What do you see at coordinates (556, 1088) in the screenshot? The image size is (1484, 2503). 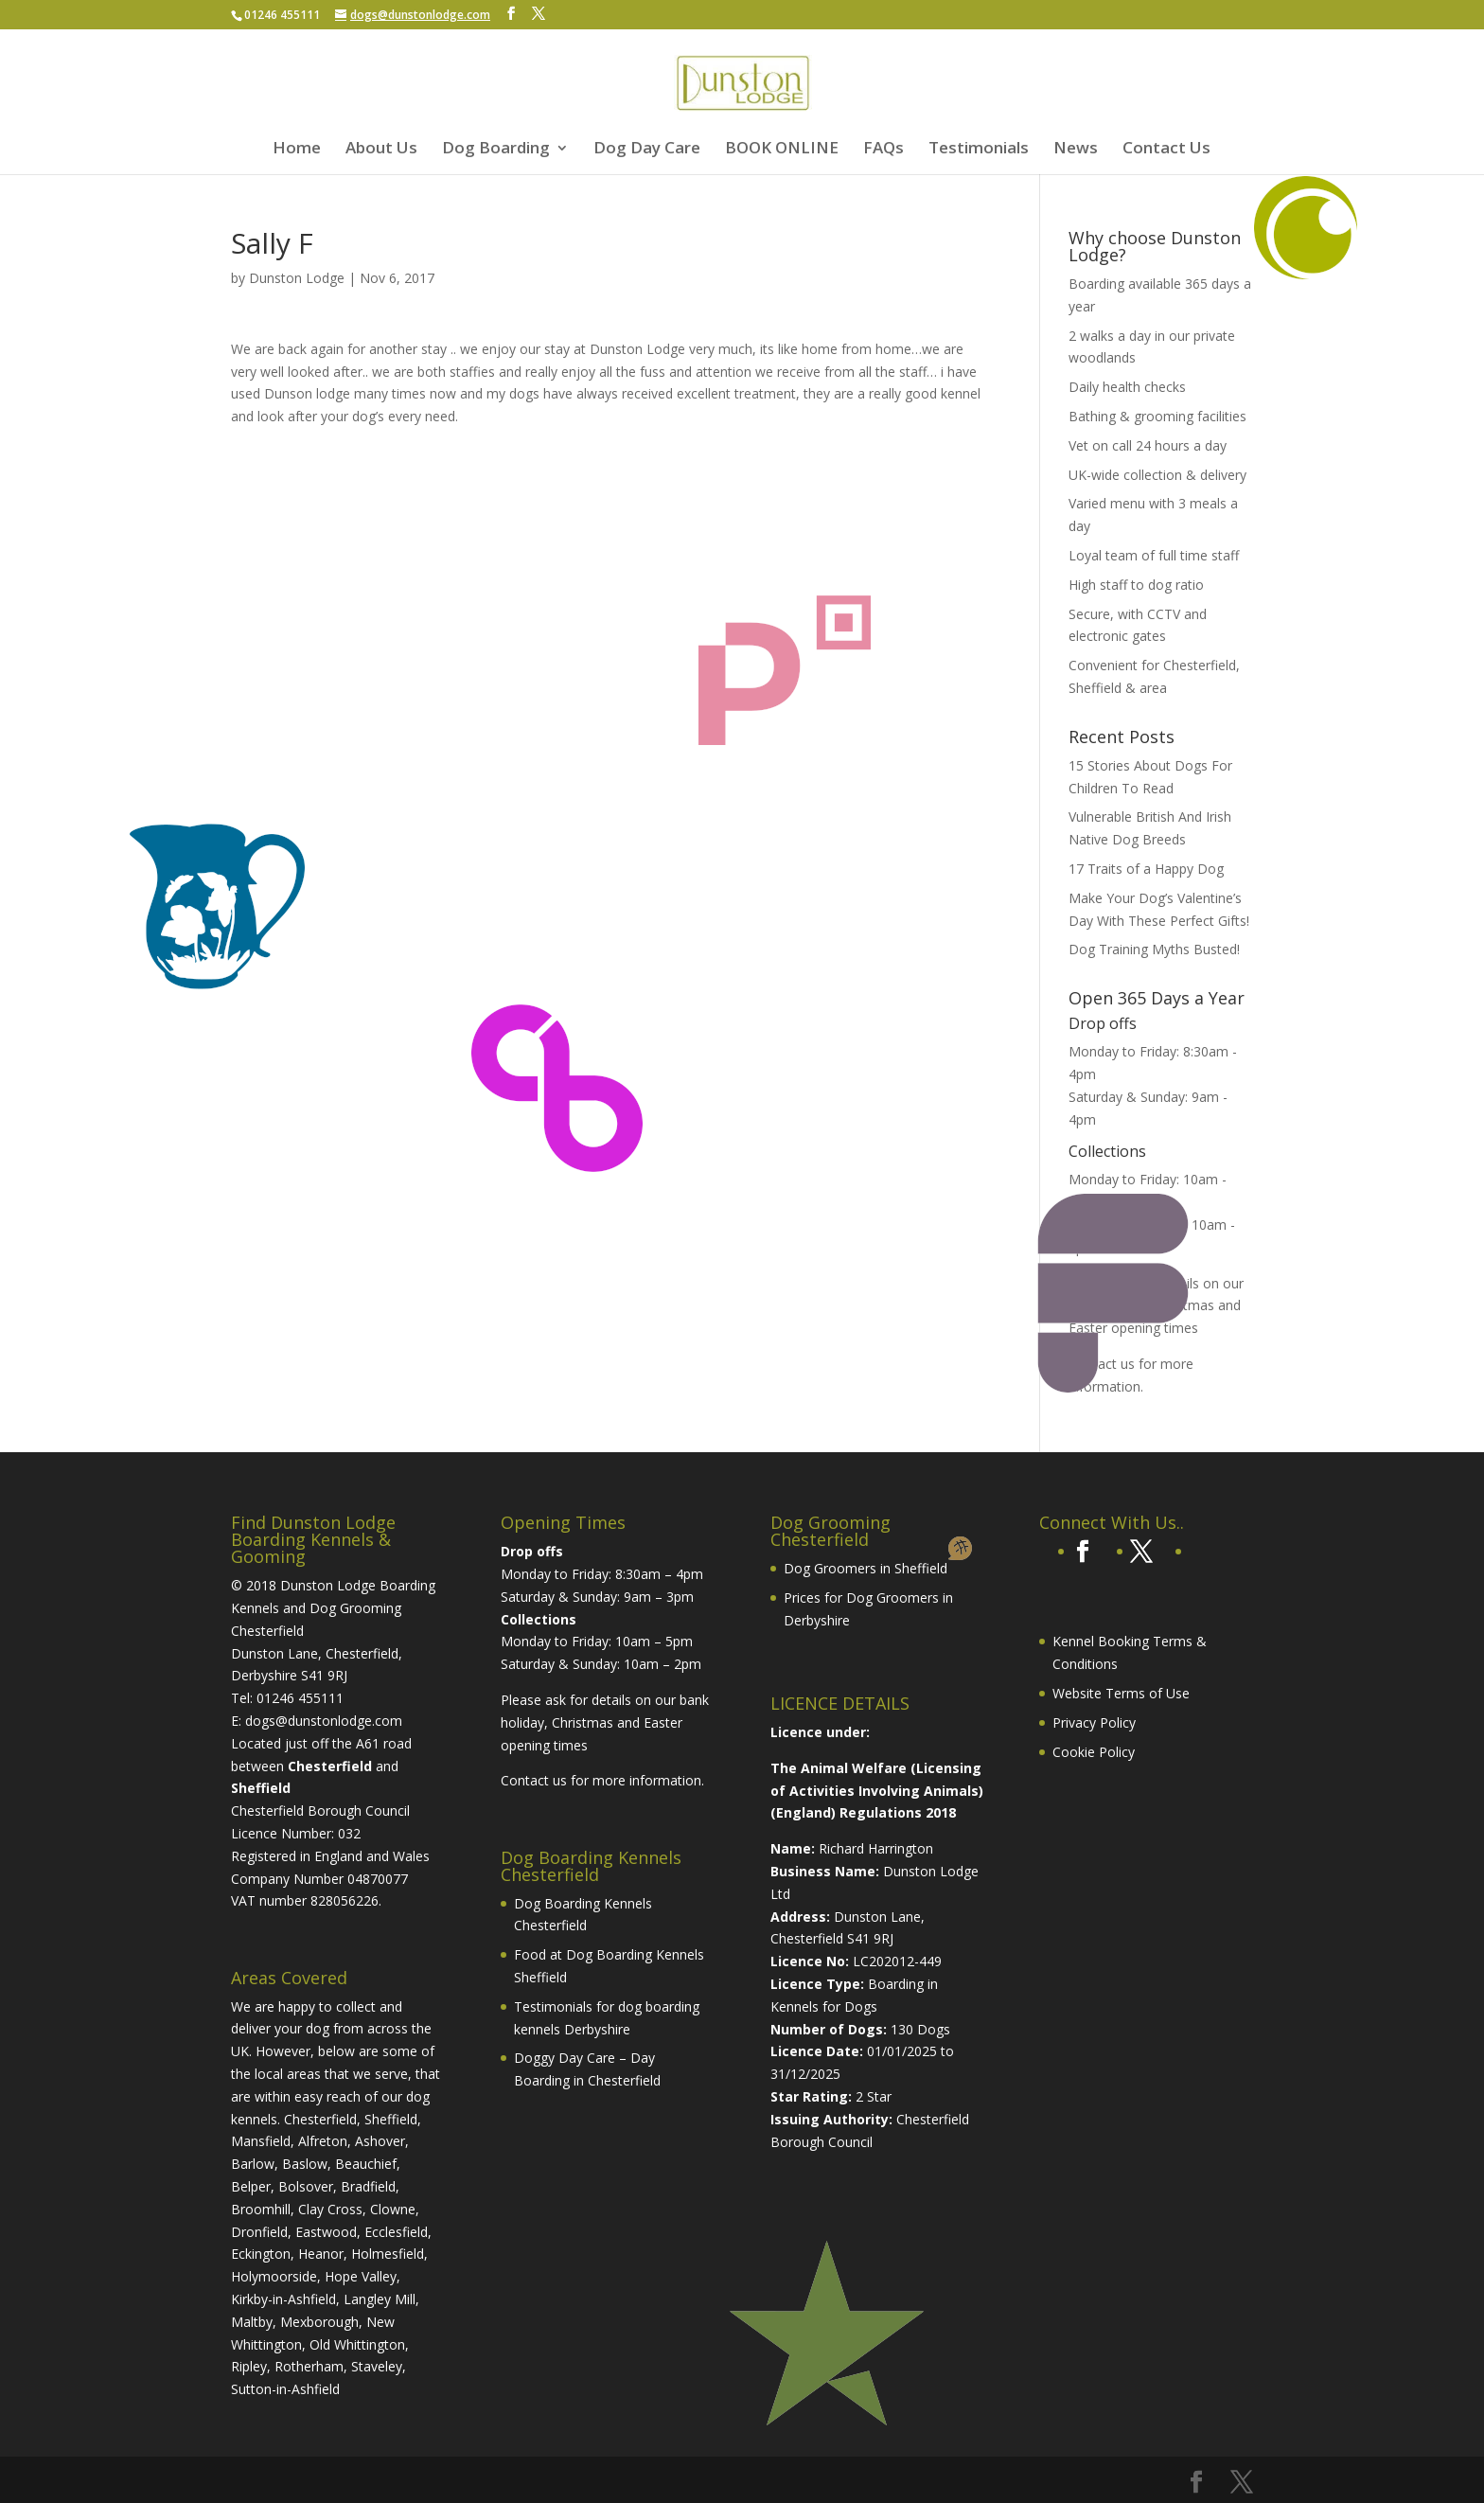 I see `cloudbees company logo` at bounding box center [556, 1088].